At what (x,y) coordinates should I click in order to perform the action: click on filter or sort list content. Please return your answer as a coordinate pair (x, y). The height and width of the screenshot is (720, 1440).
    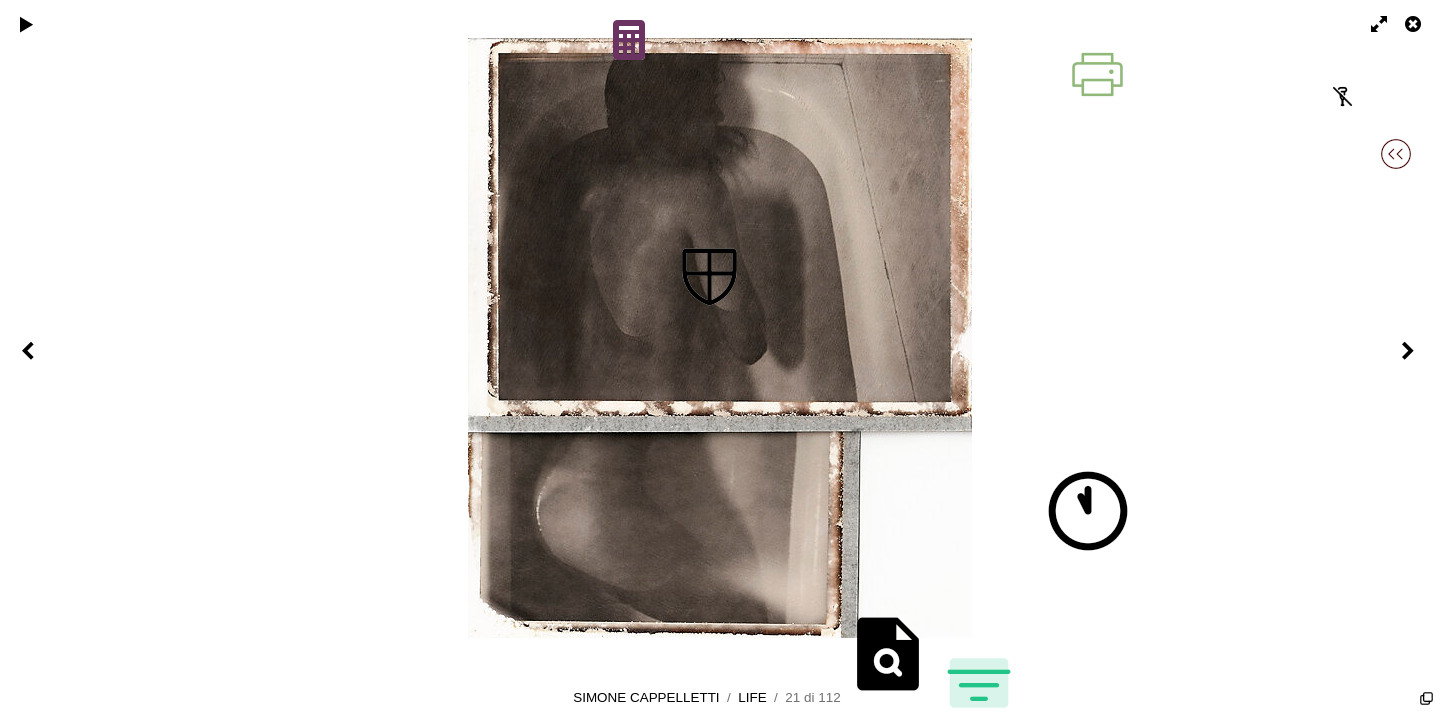
    Looking at the image, I should click on (979, 683).